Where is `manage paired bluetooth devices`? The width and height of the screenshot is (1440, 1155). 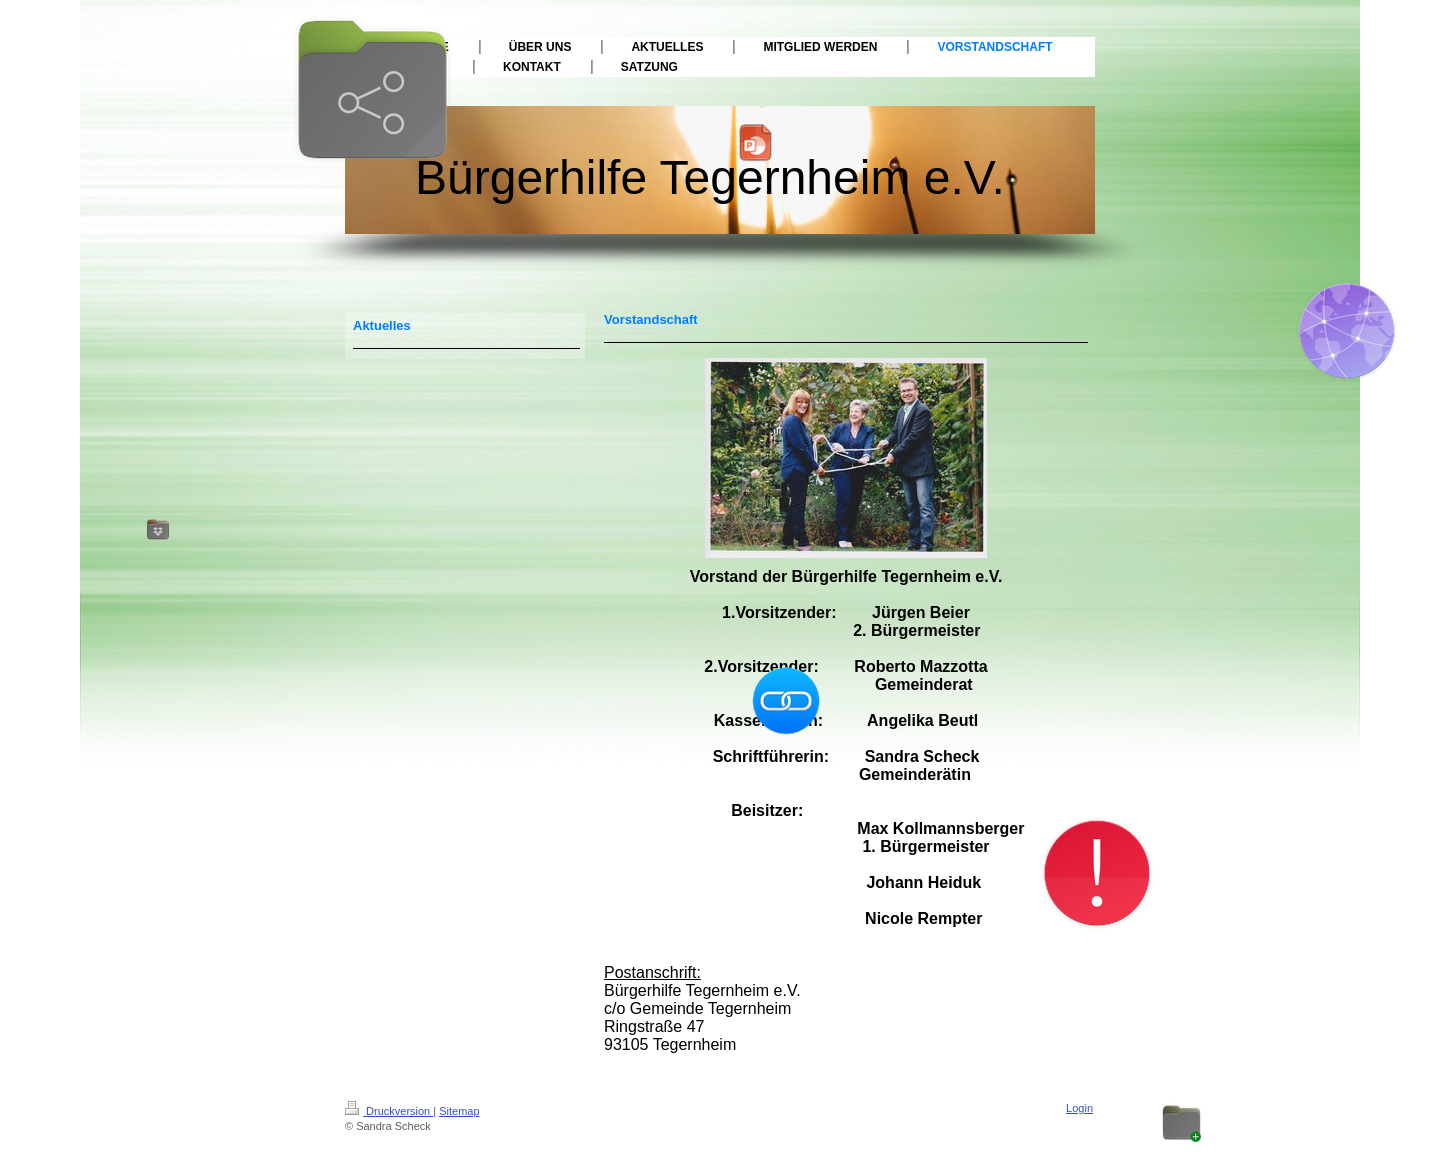 manage paired bluetooth devices is located at coordinates (786, 701).